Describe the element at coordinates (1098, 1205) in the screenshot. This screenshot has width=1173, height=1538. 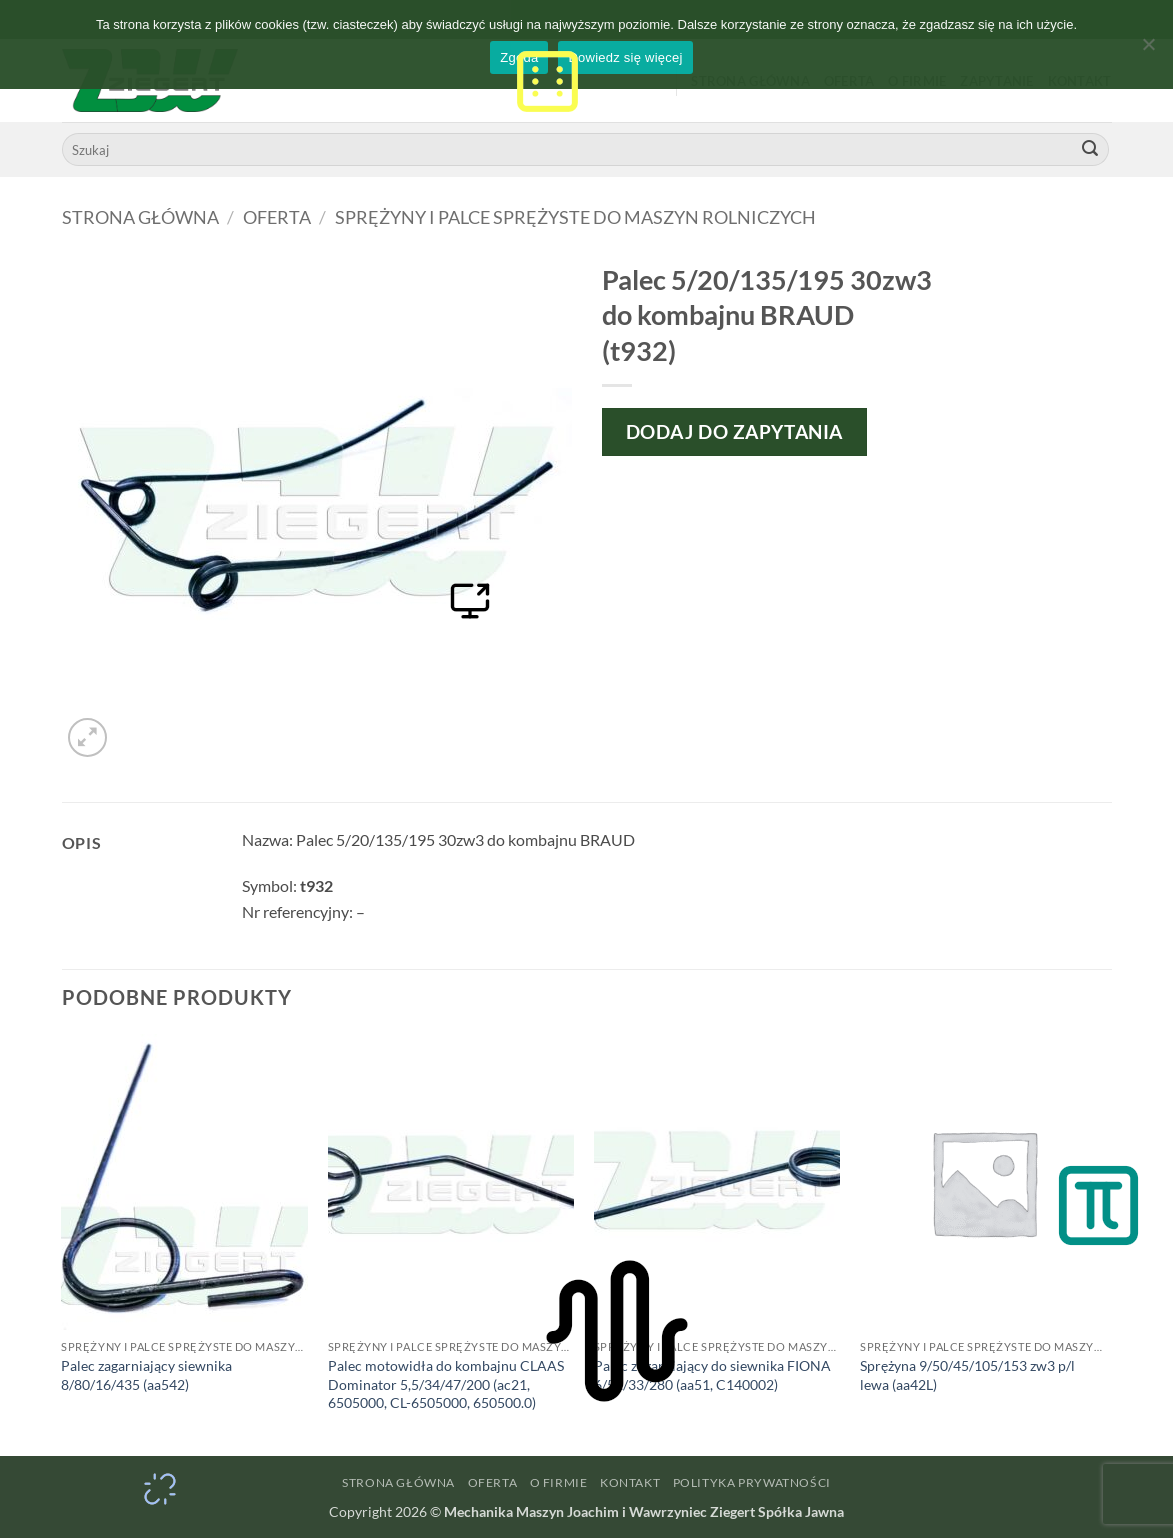
I see `access mathematical constants or formulas` at that location.